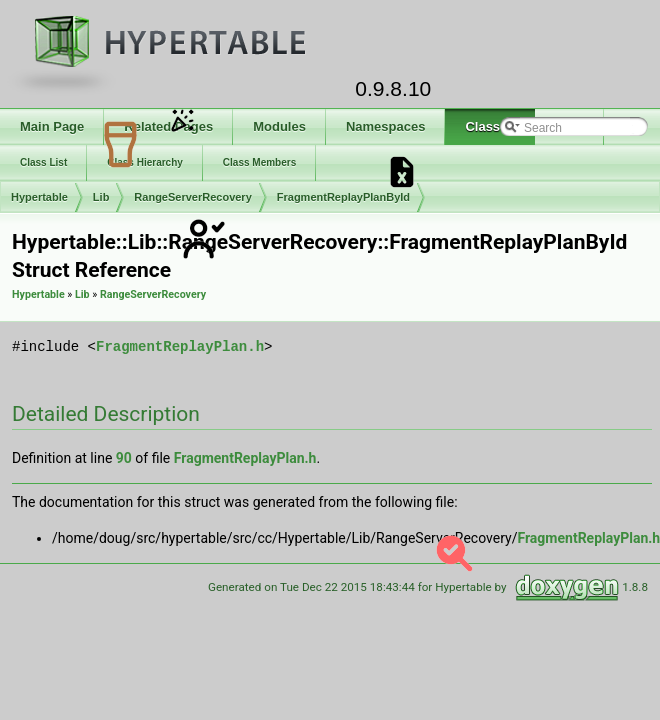  What do you see at coordinates (120, 144) in the screenshot?
I see `browse nearby bars or pubs` at bounding box center [120, 144].